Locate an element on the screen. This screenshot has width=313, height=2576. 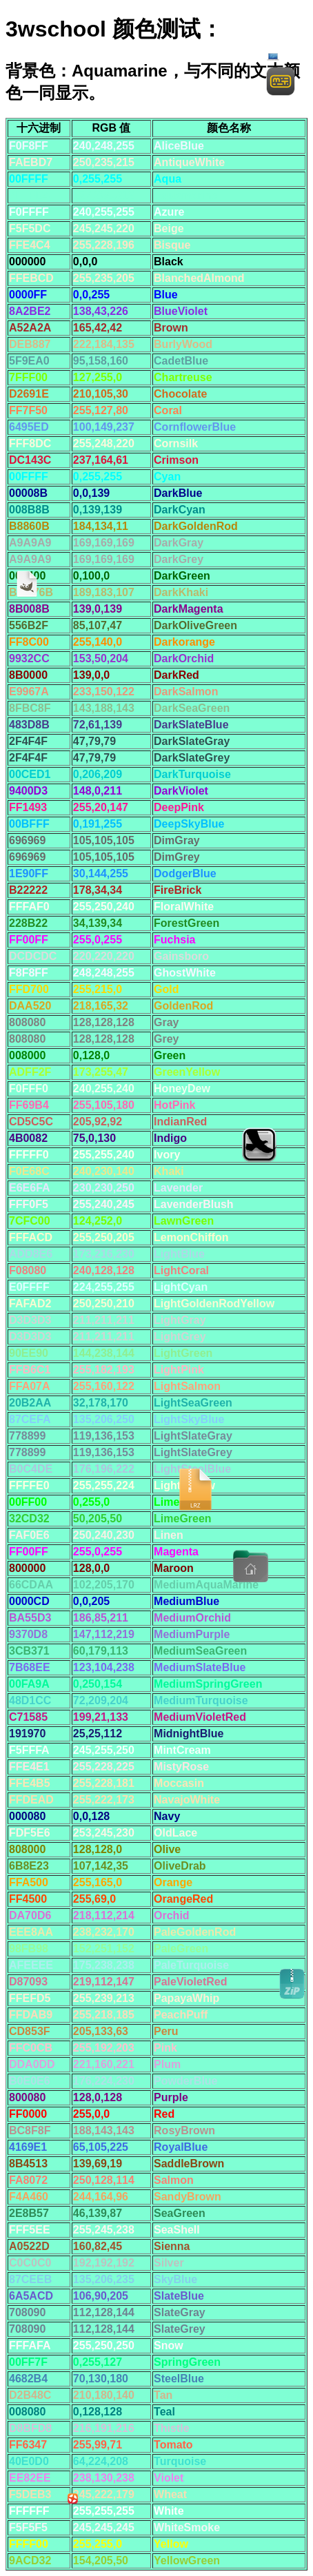
an lrzip compressed archive file is located at coordinates (195, 1490).